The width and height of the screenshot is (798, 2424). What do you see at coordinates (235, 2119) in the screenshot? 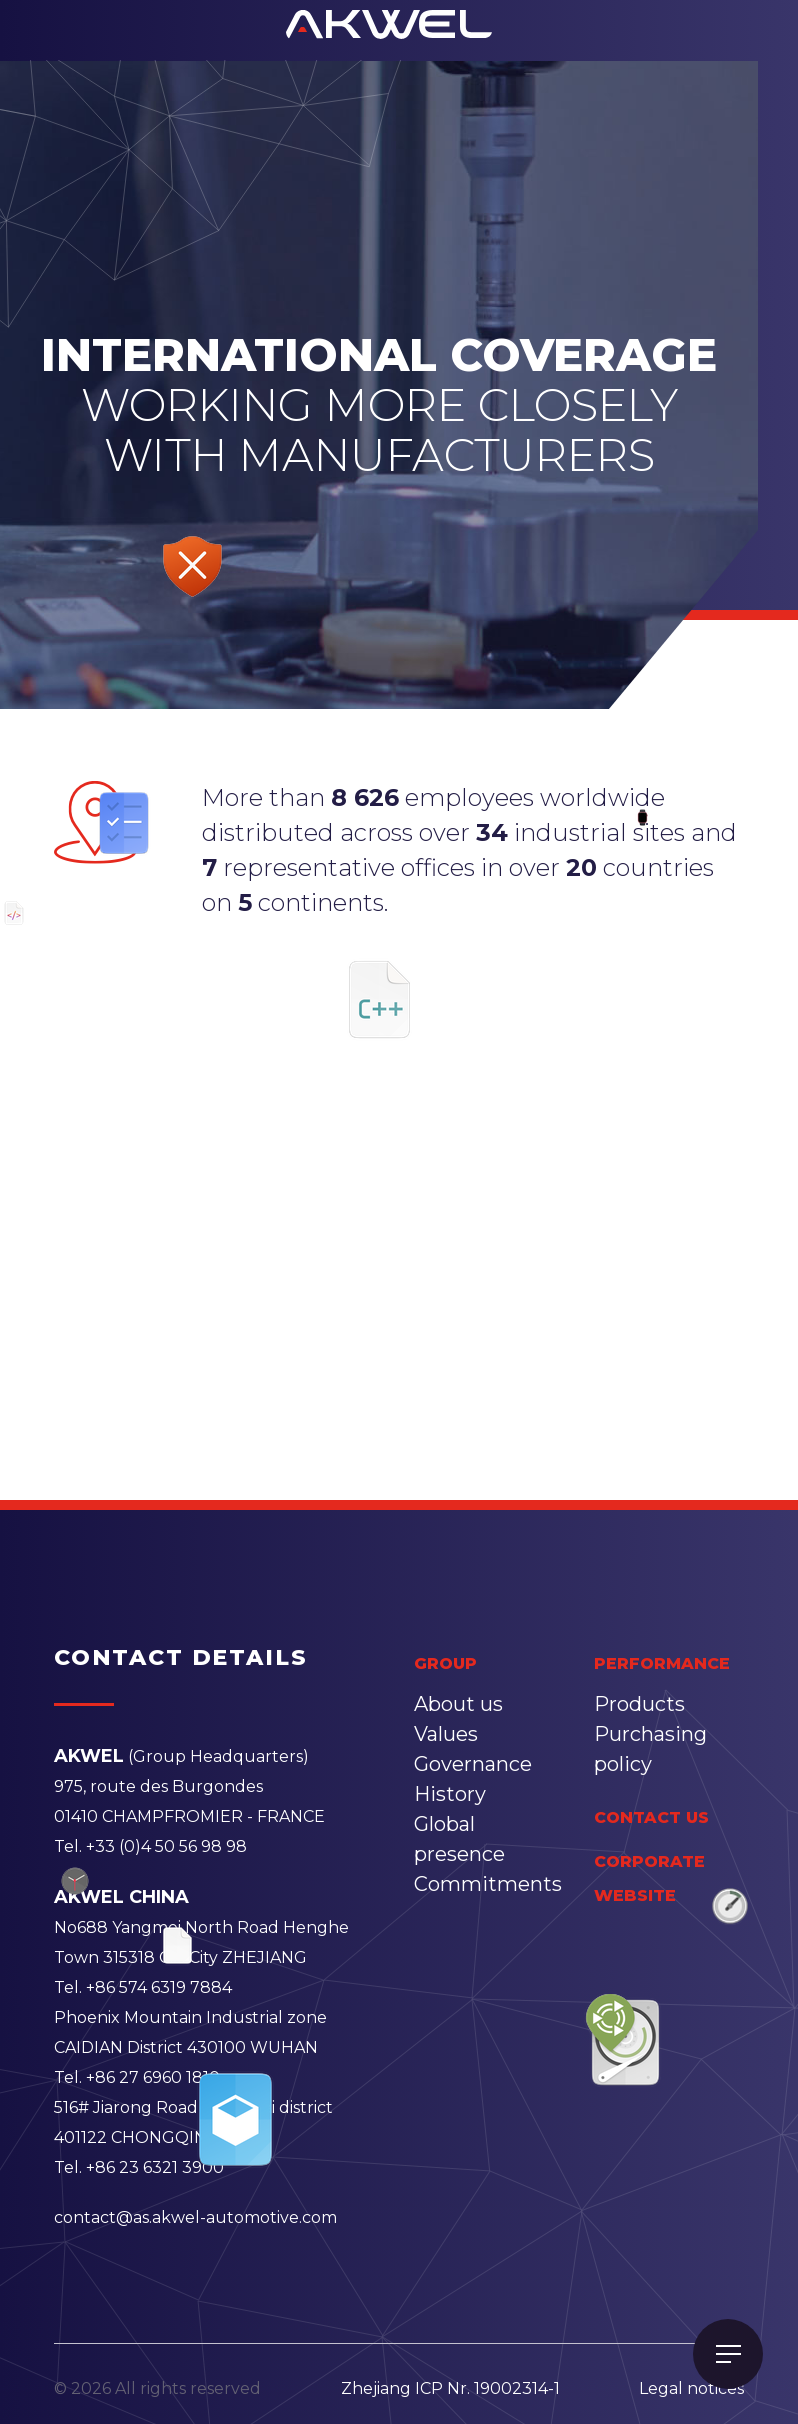
I see `a flatpak application package file` at bounding box center [235, 2119].